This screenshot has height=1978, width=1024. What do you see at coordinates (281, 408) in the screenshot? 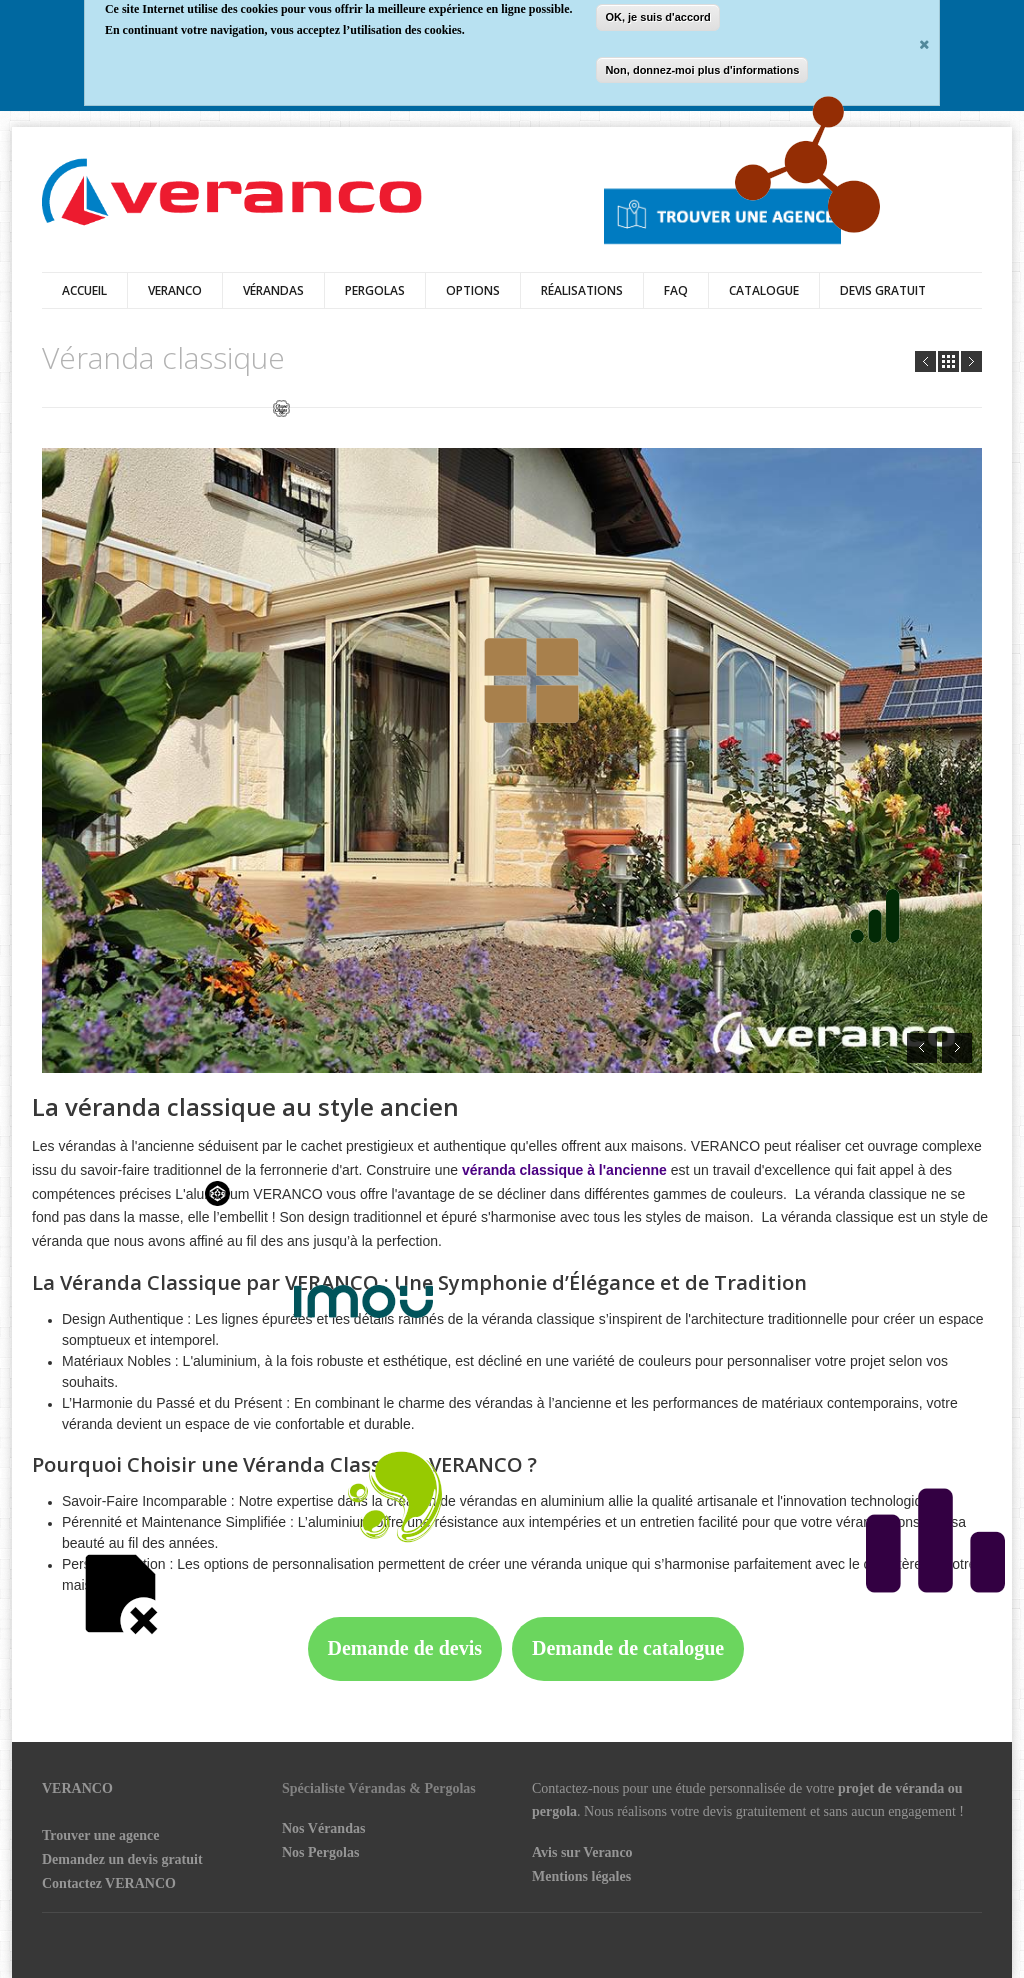
I see `chupa chups brand logo` at bounding box center [281, 408].